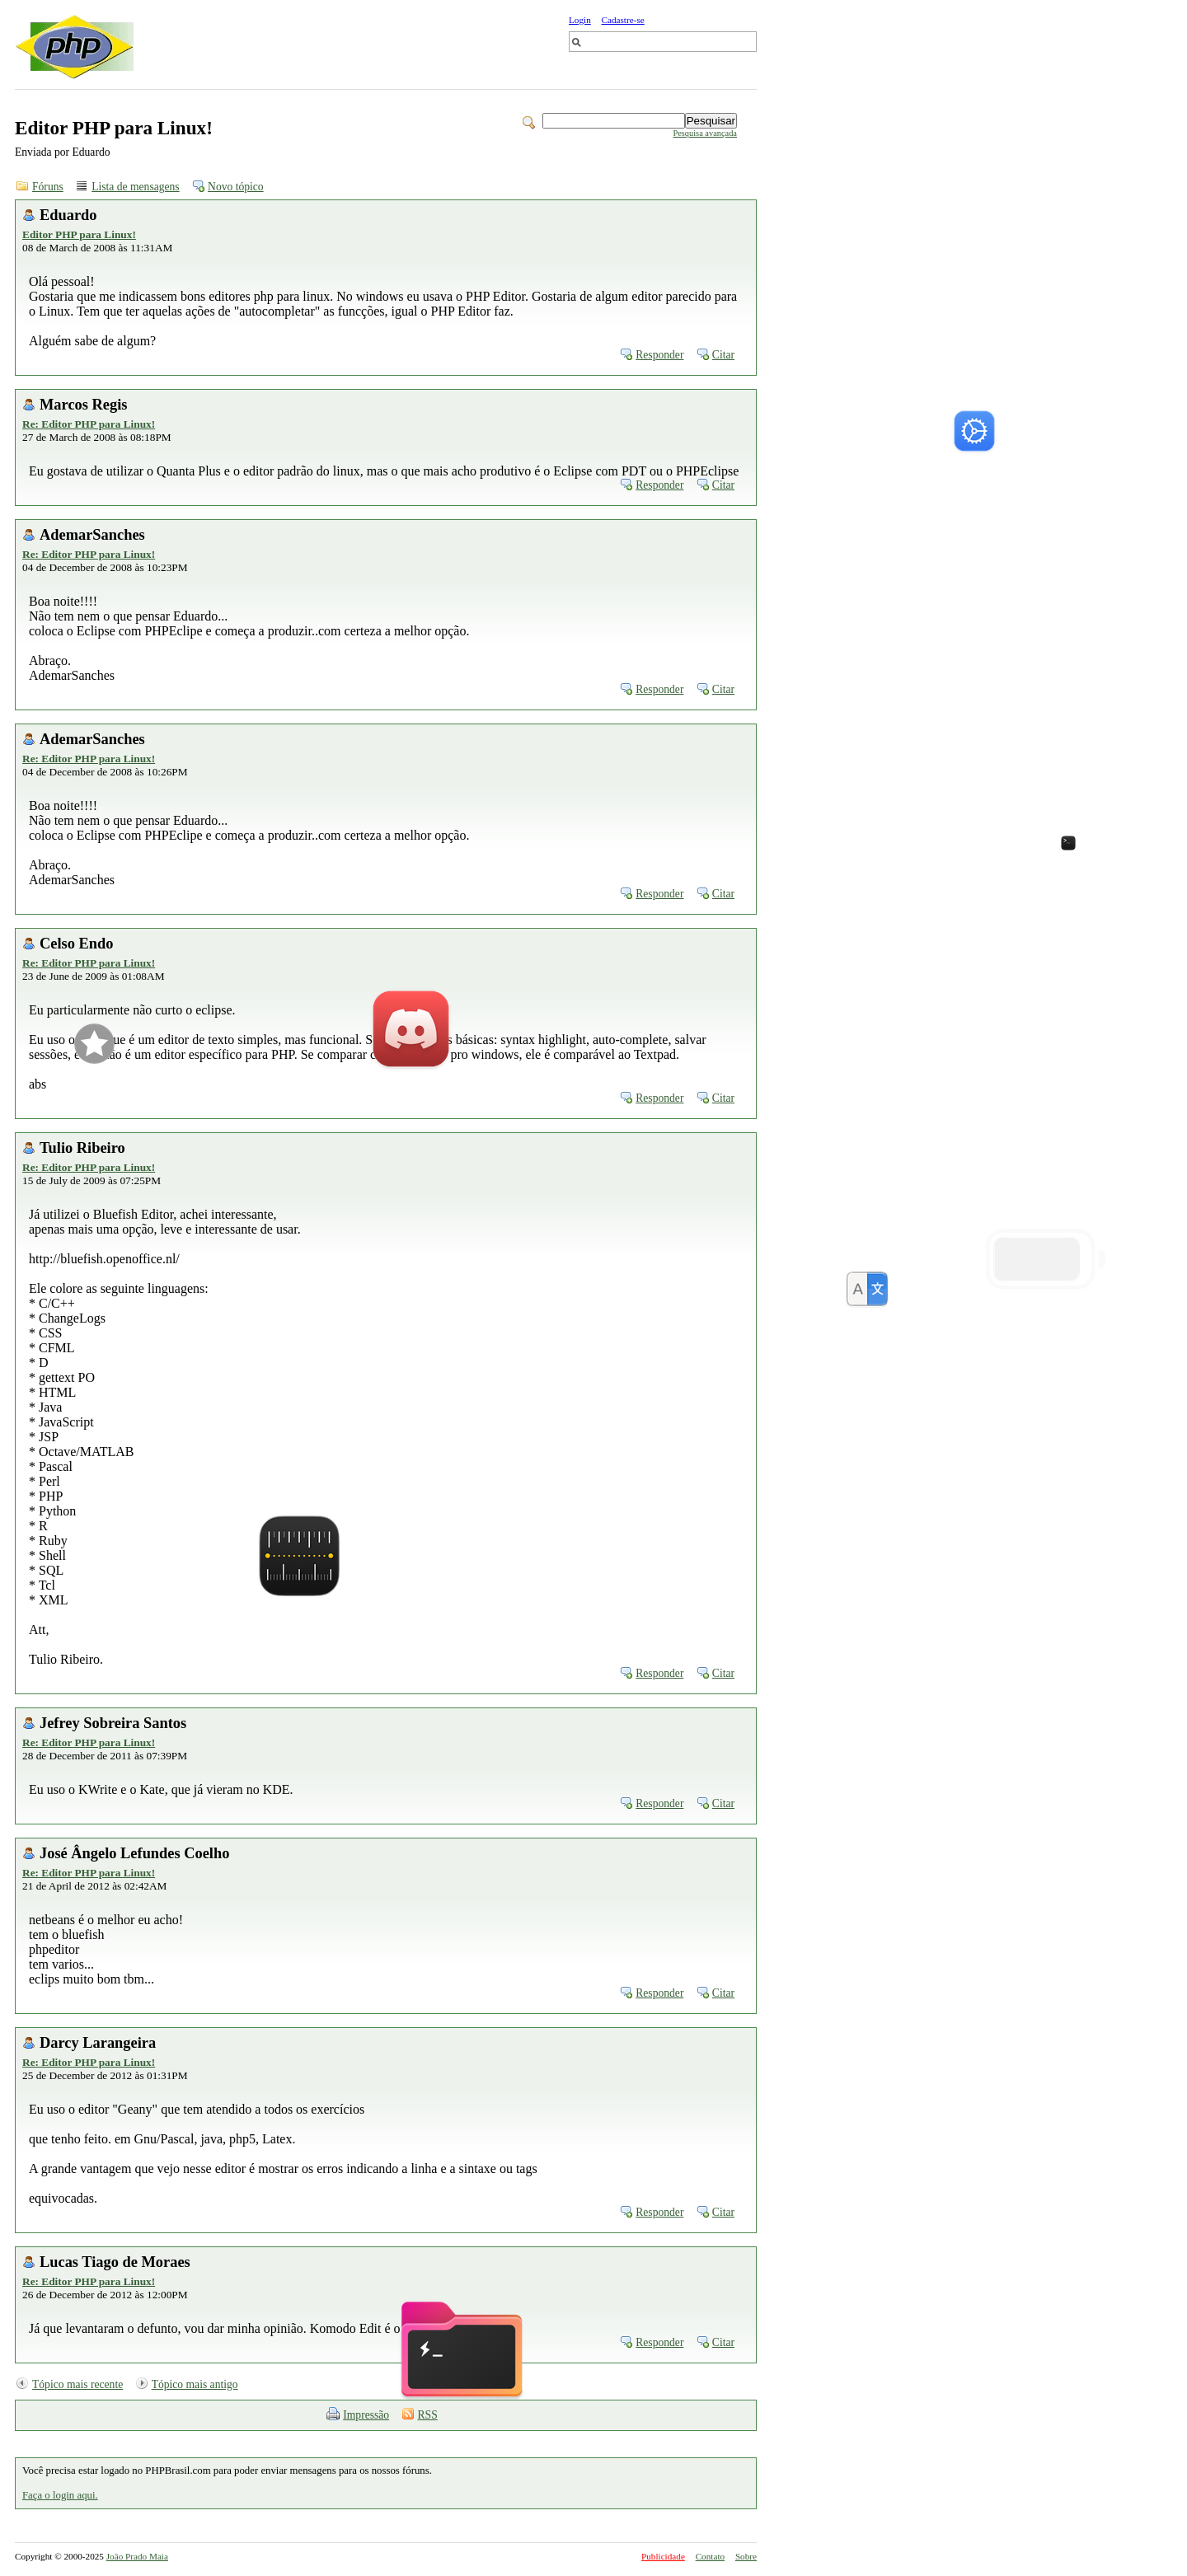 This screenshot has height=2576, width=1187. I want to click on indicates battery is at 90% charge, so click(1046, 1259).